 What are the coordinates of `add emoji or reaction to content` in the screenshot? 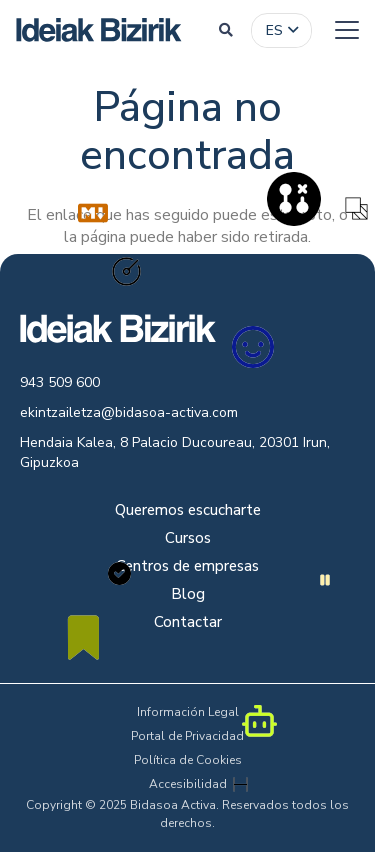 It's located at (253, 347).